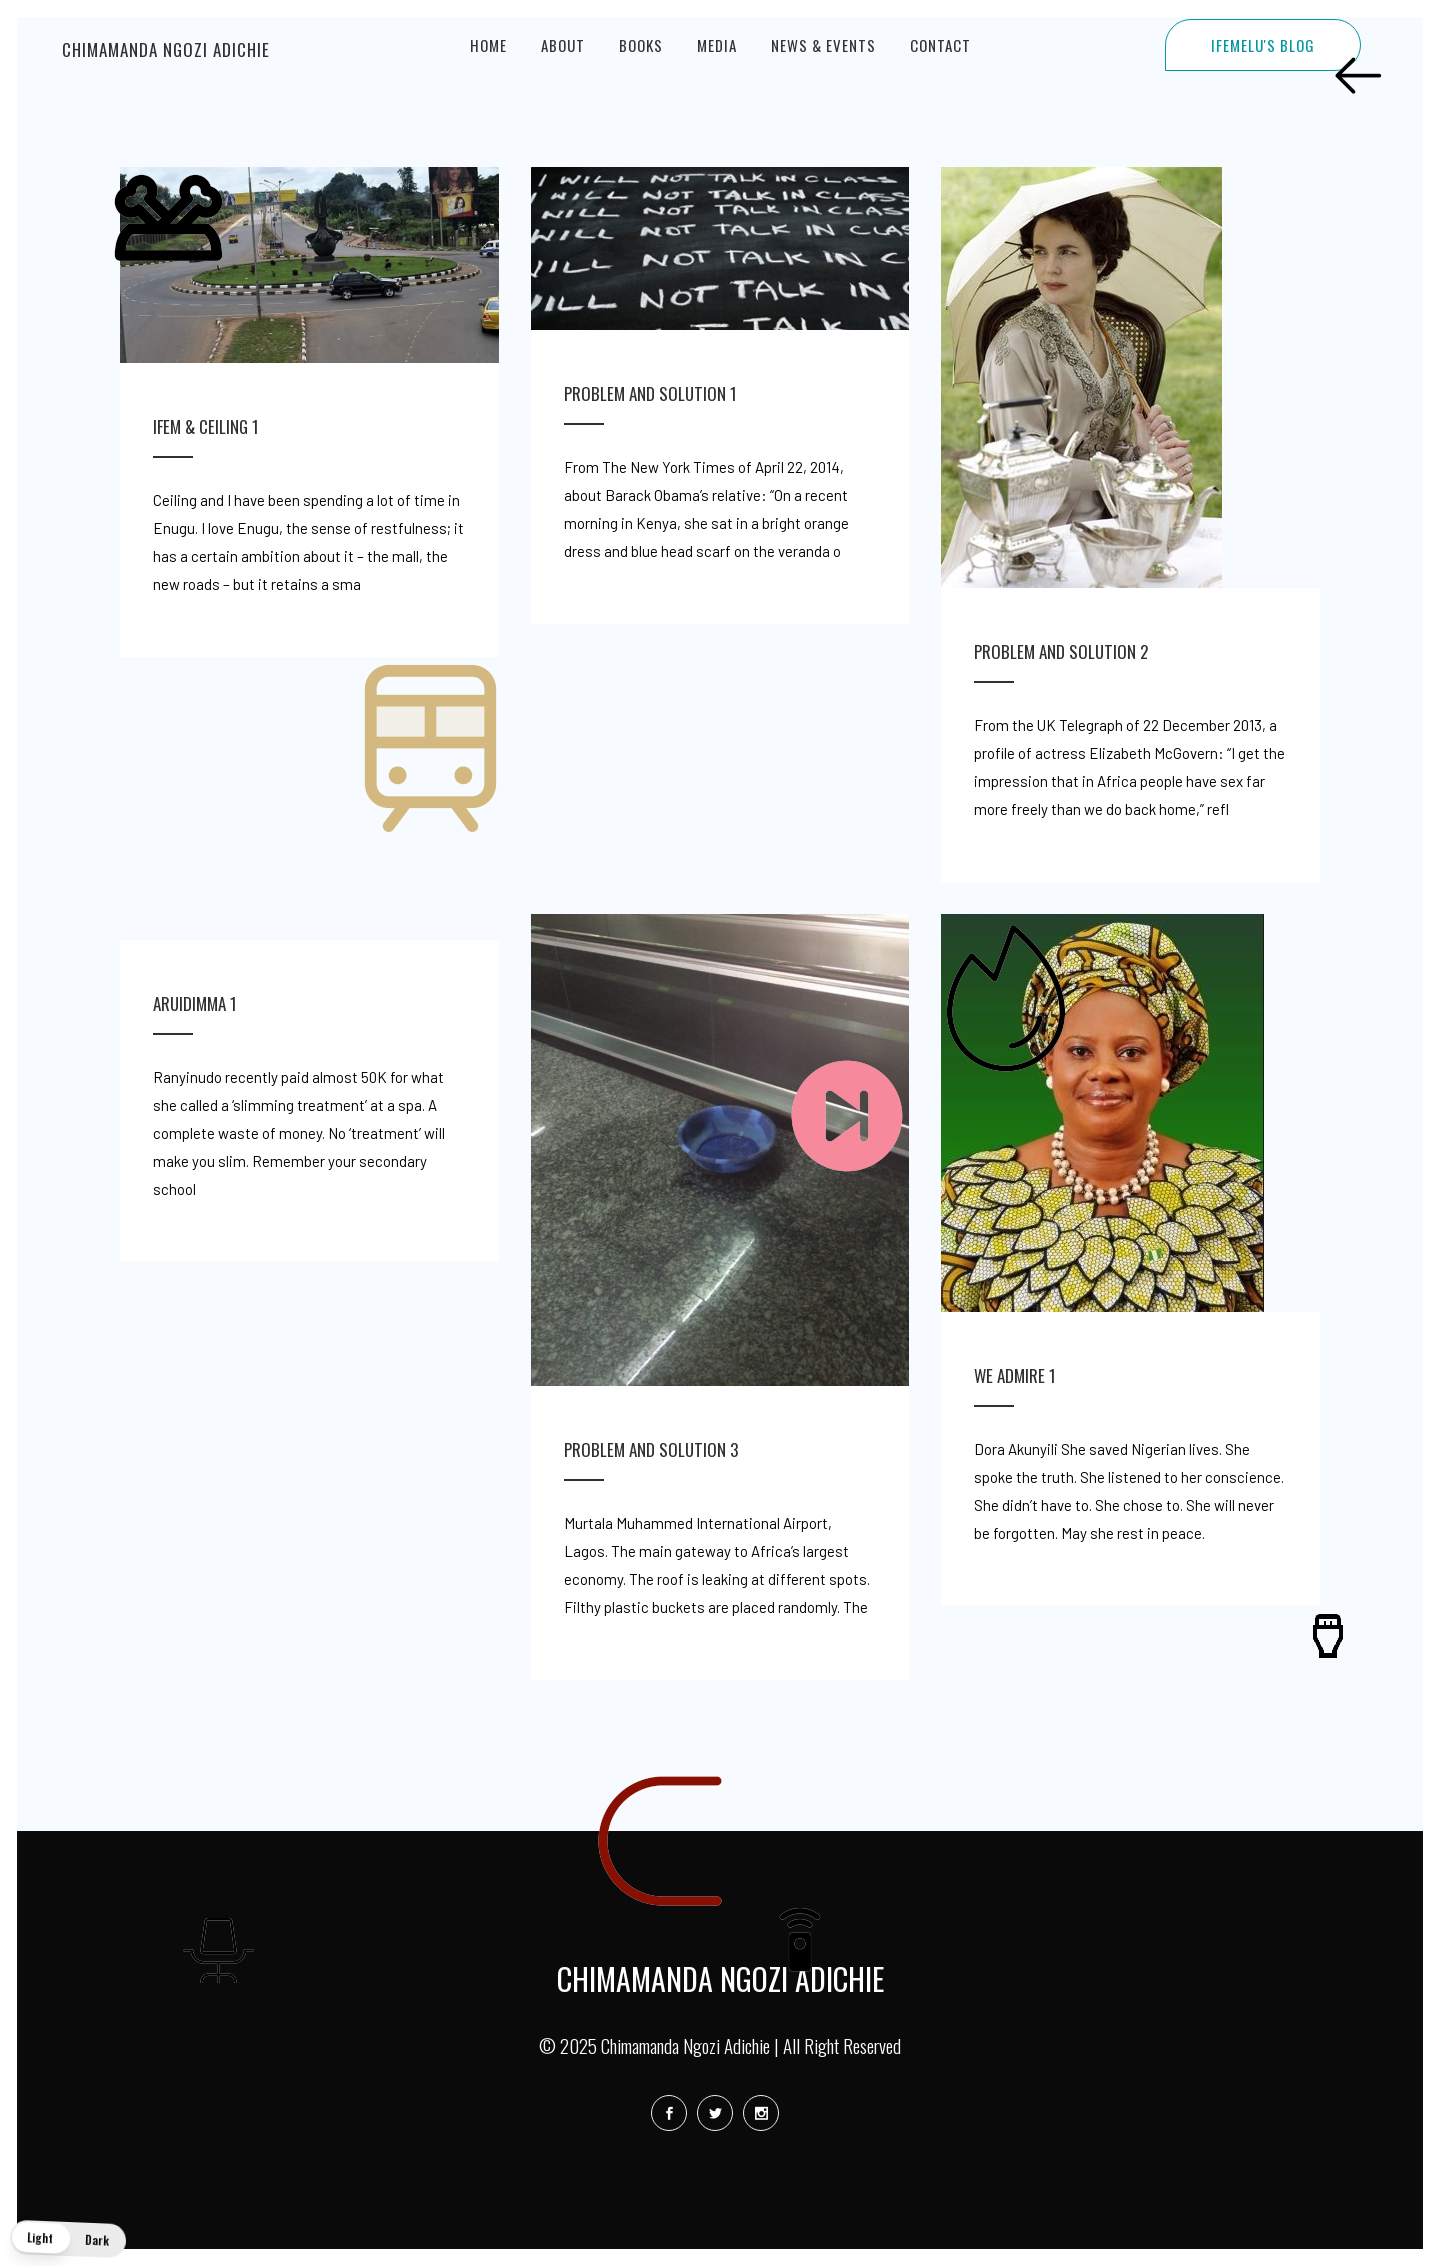 The width and height of the screenshot is (1440, 2266). Describe the element at coordinates (663, 1841) in the screenshot. I see `indicates a proper subset relationship in mathematical notation` at that location.